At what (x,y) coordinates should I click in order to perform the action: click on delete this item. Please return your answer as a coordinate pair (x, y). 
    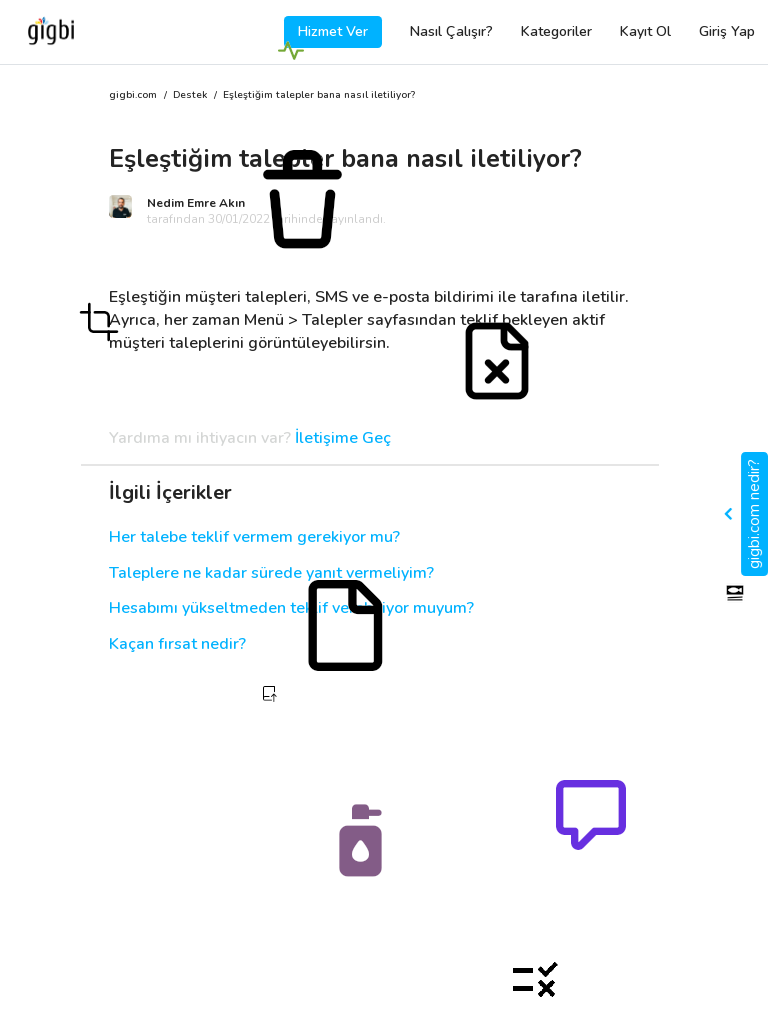
    Looking at the image, I should click on (302, 202).